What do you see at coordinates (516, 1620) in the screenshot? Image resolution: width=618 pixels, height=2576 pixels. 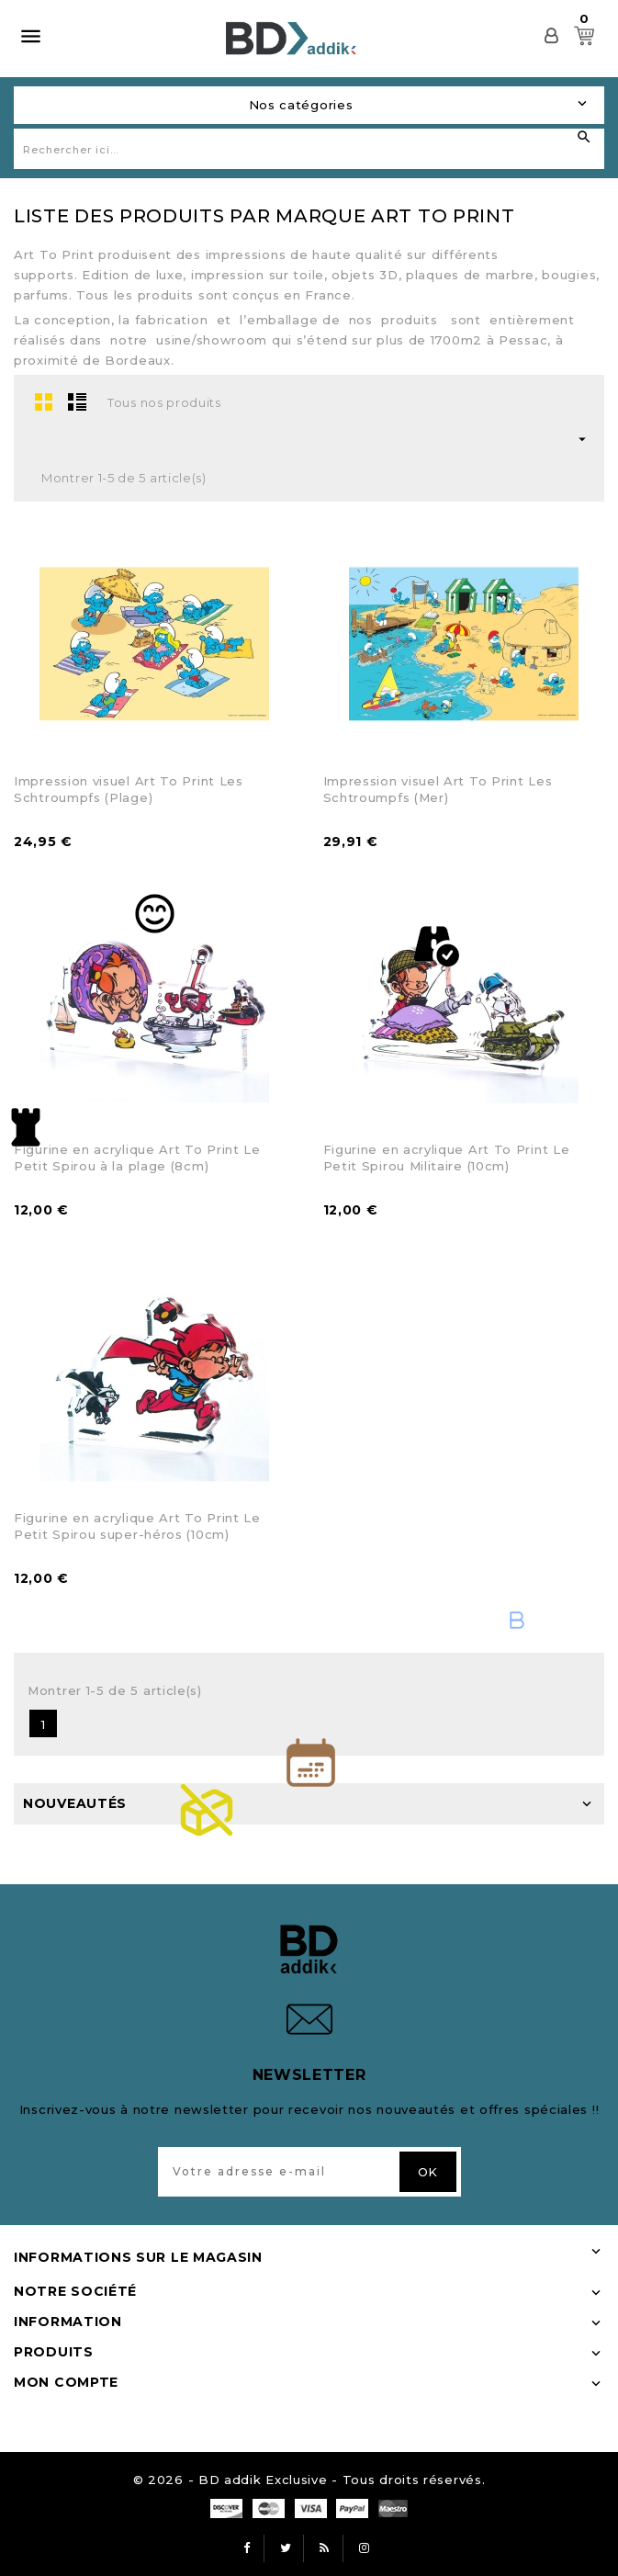 I see `apply bold formatting to selected text` at bounding box center [516, 1620].